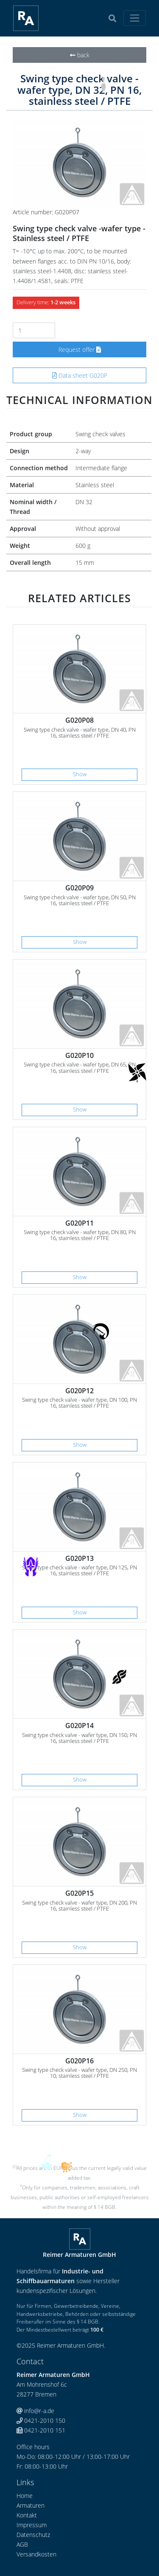 The image size is (159, 2576). I want to click on fishing net tool or equipment in a game, so click(67, 2167).